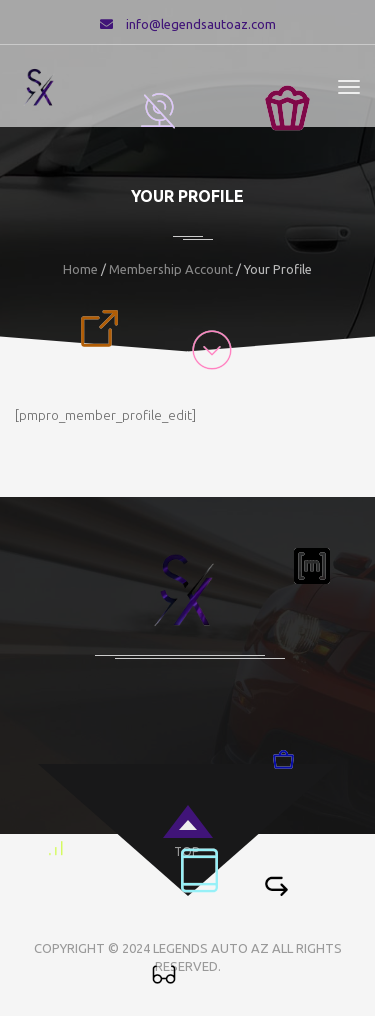  Describe the element at coordinates (164, 975) in the screenshot. I see `toggle reading mode or reader view` at that location.